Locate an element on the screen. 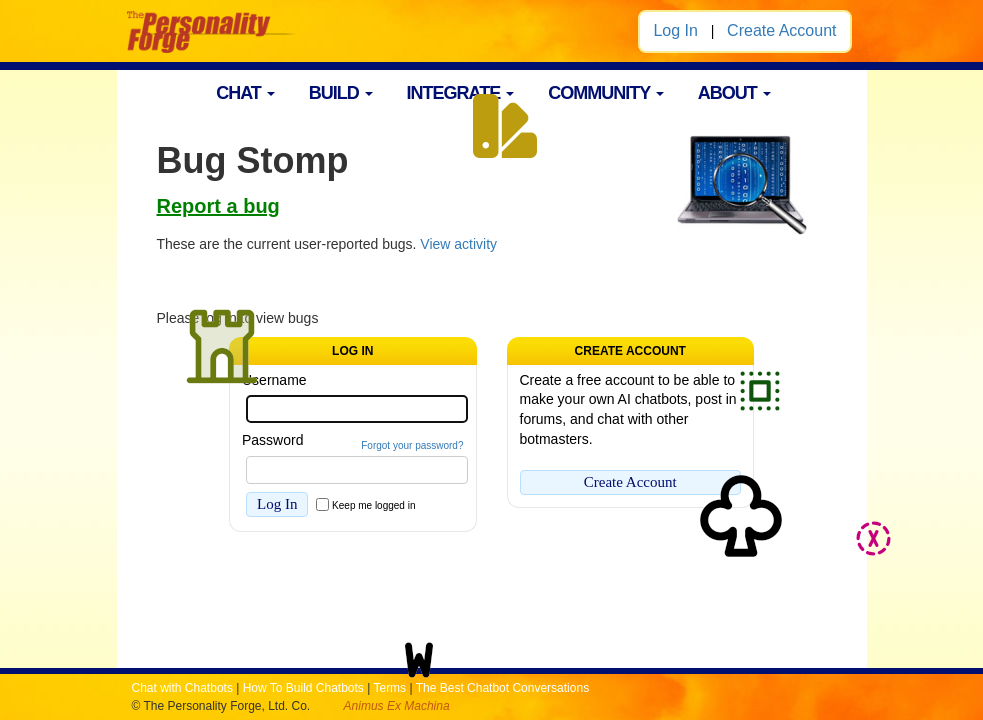 The height and width of the screenshot is (720, 983). cancel or remove a pending action is located at coordinates (873, 538).